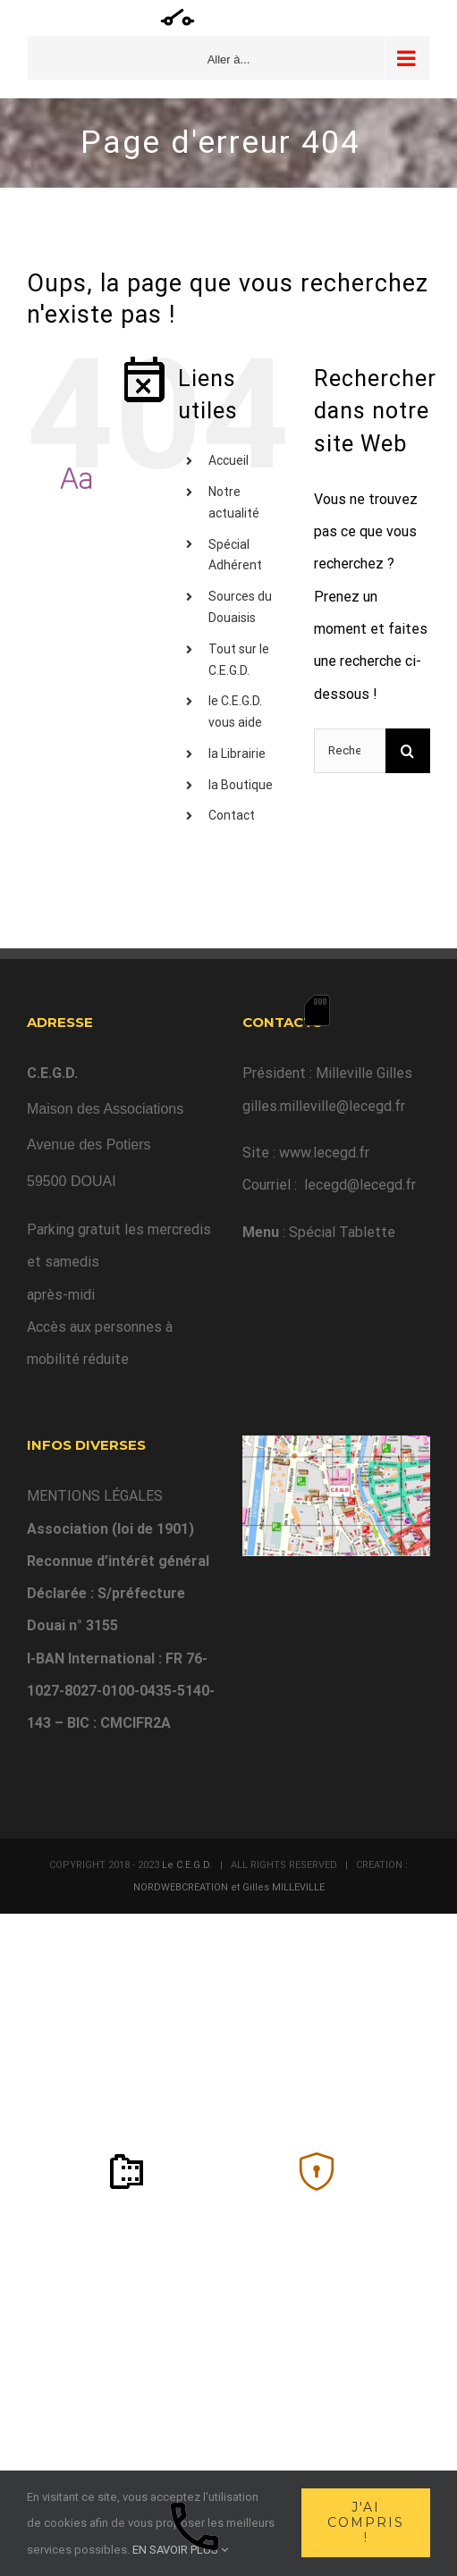  I want to click on view security or privacy settings, so click(317, 2171).